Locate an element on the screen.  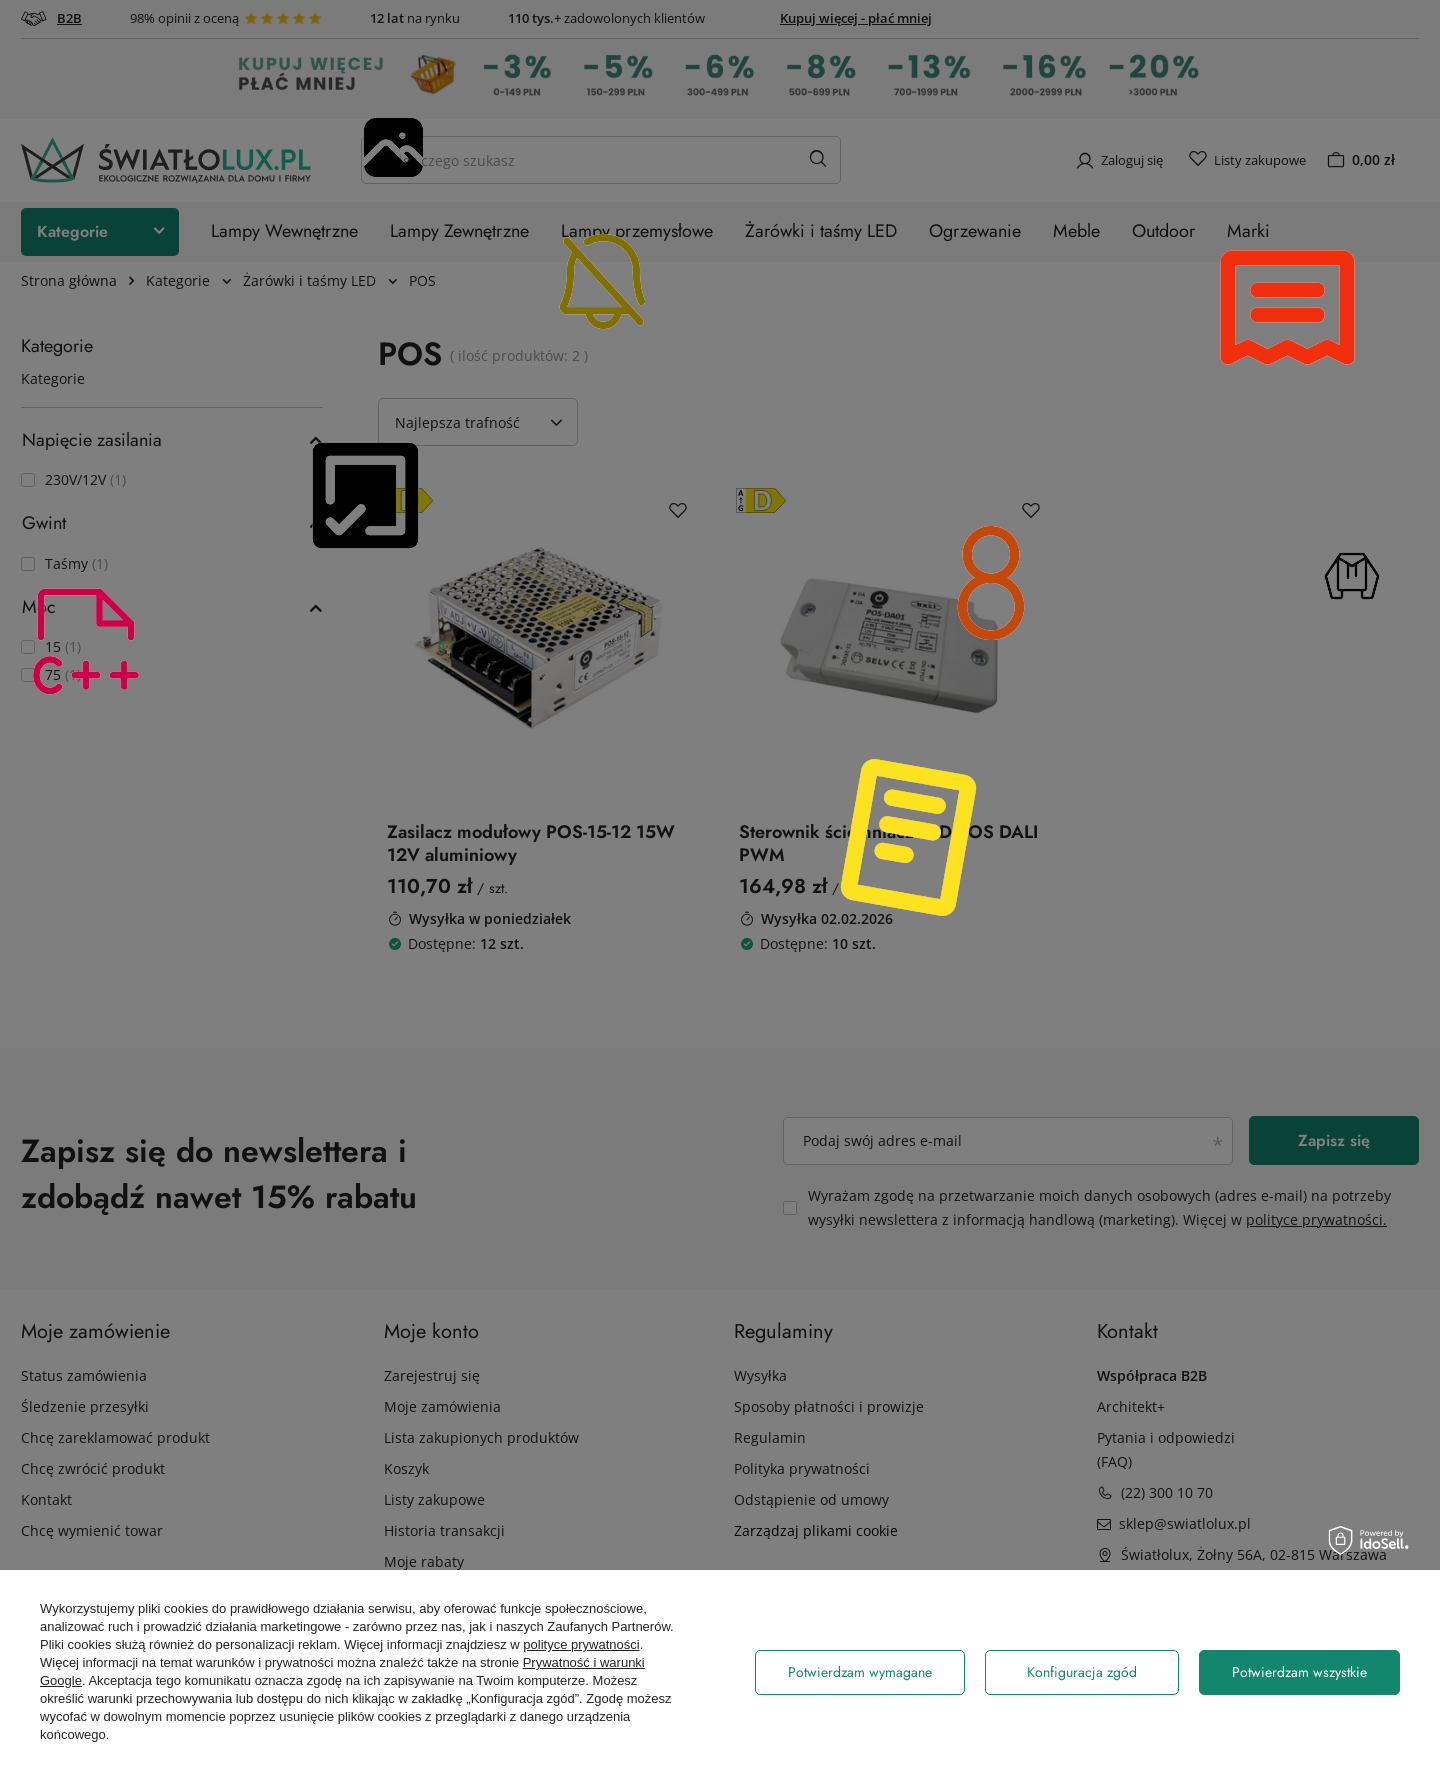
mute notifications is located at coordinates (603, 281).